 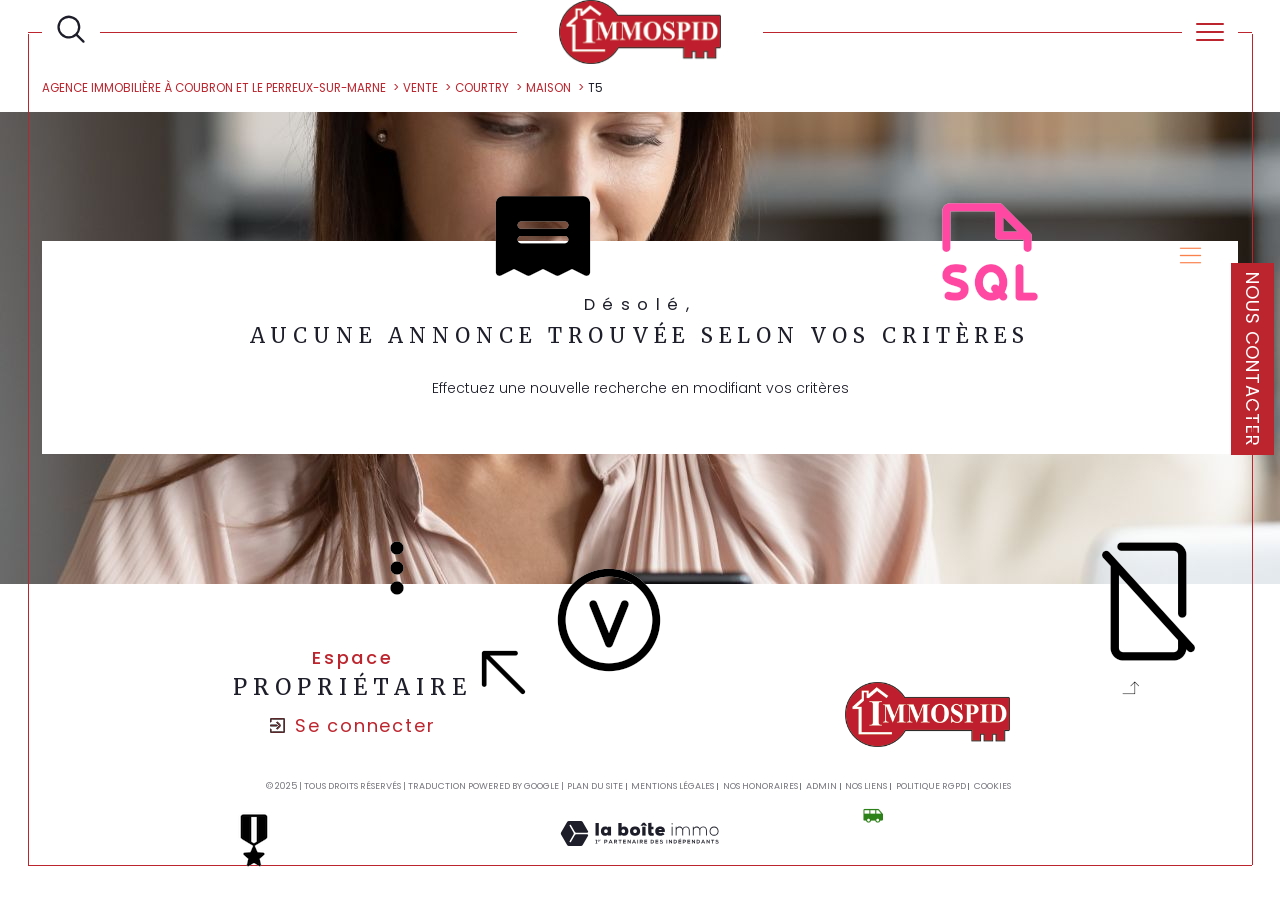 I want to click on move item up or forward in sequence, so click(x=1131, y=688).